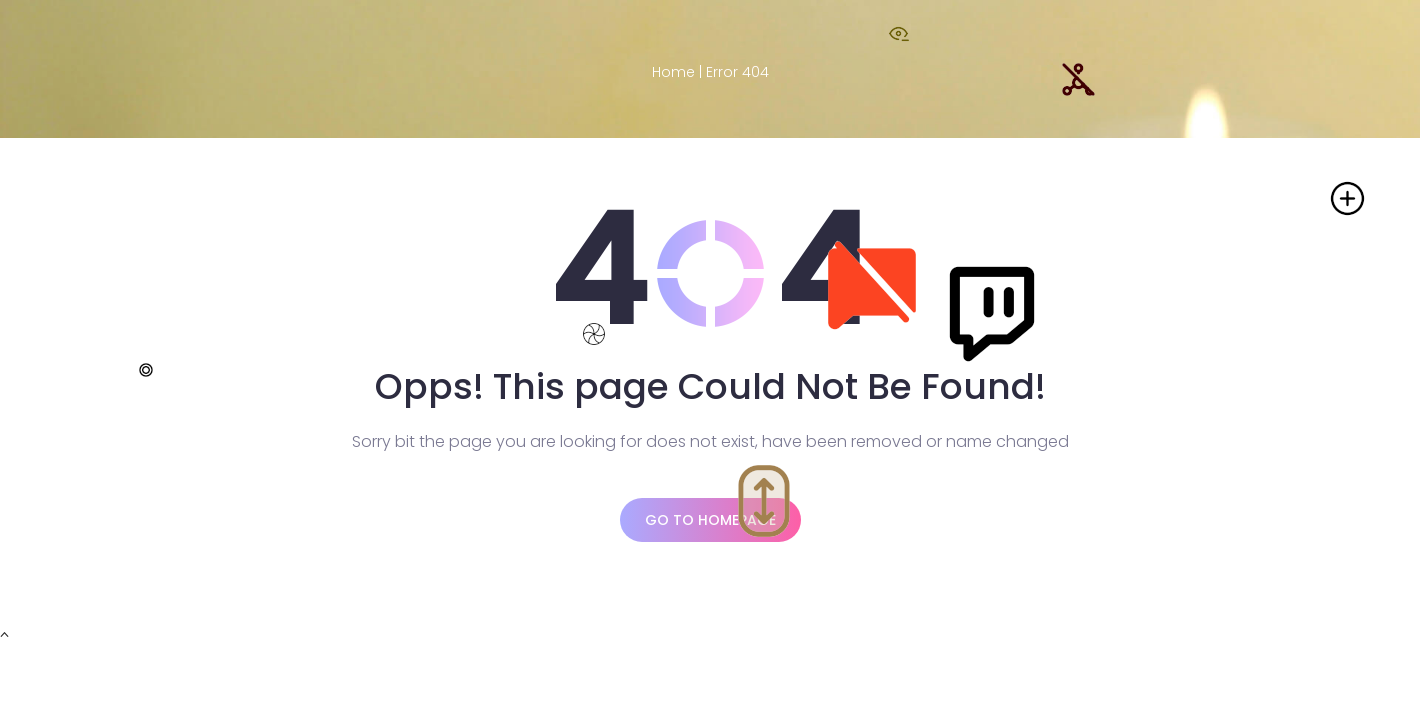 This screenshot has width=1420, height=720. What do you see at coordinates (1347, 198) in the screenshot?
I see `add a new item` at bounding box center [1347, 198].